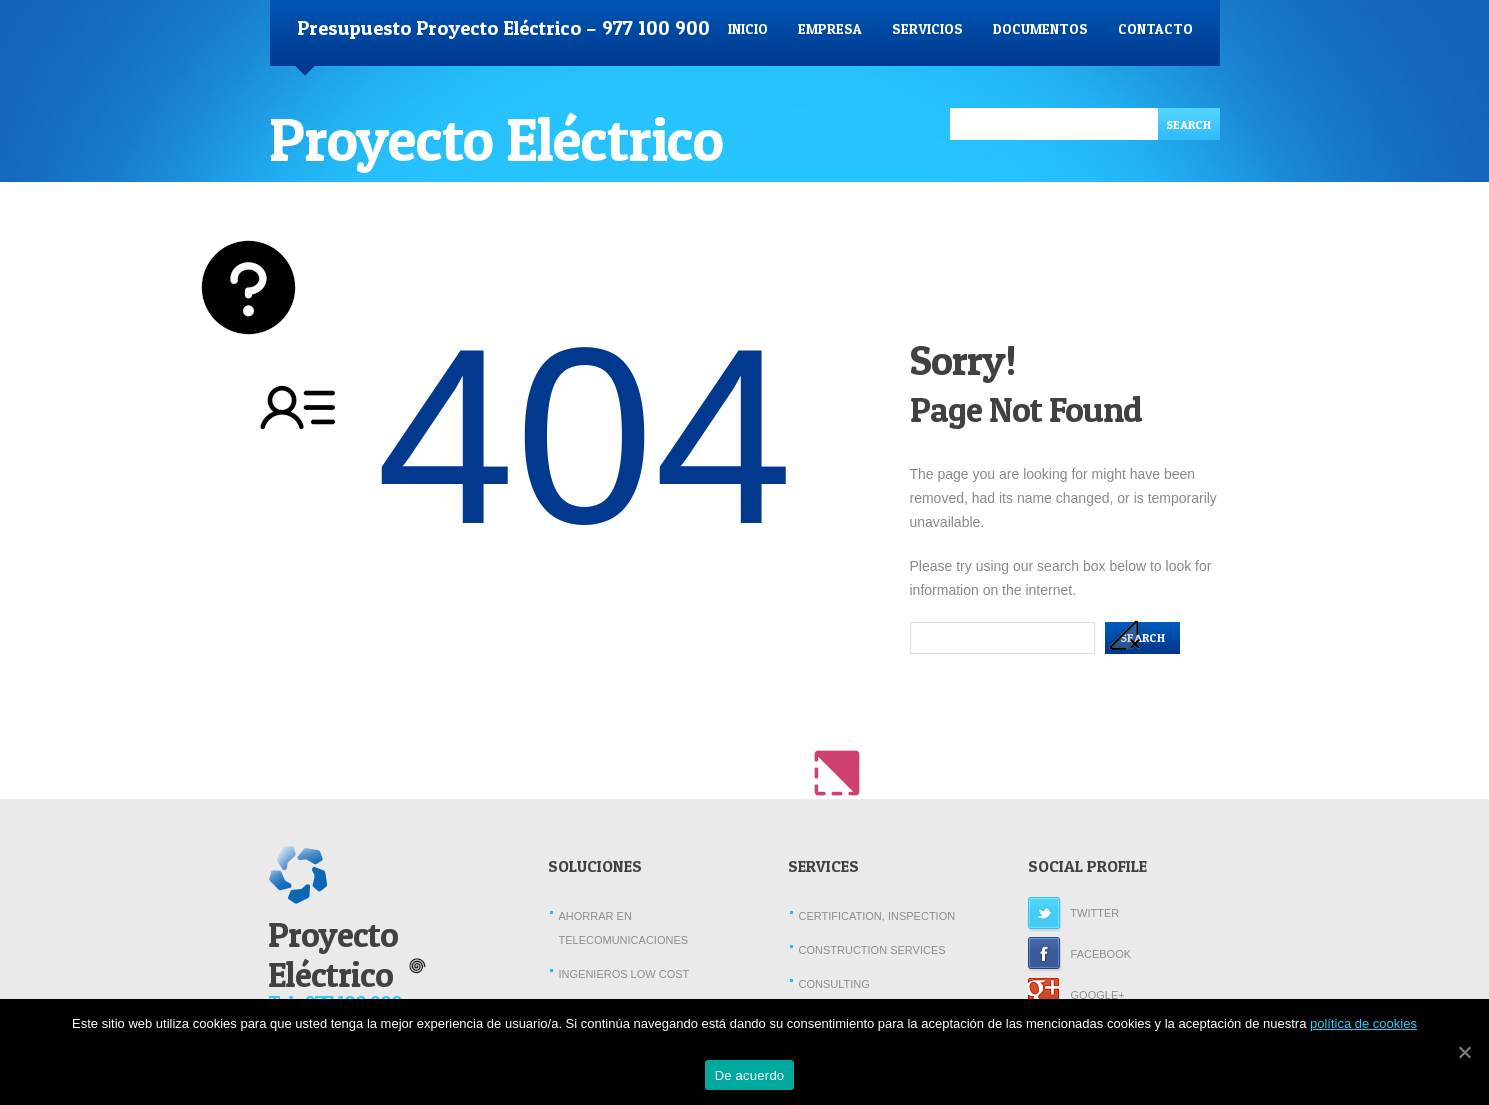 Image resolution: width=1489 pixels, height=1105 pixels. What do you see at coordinates (1126, 636) in the screenshot?
I see `no cellular signal available` at bounding box center [1126, 636].